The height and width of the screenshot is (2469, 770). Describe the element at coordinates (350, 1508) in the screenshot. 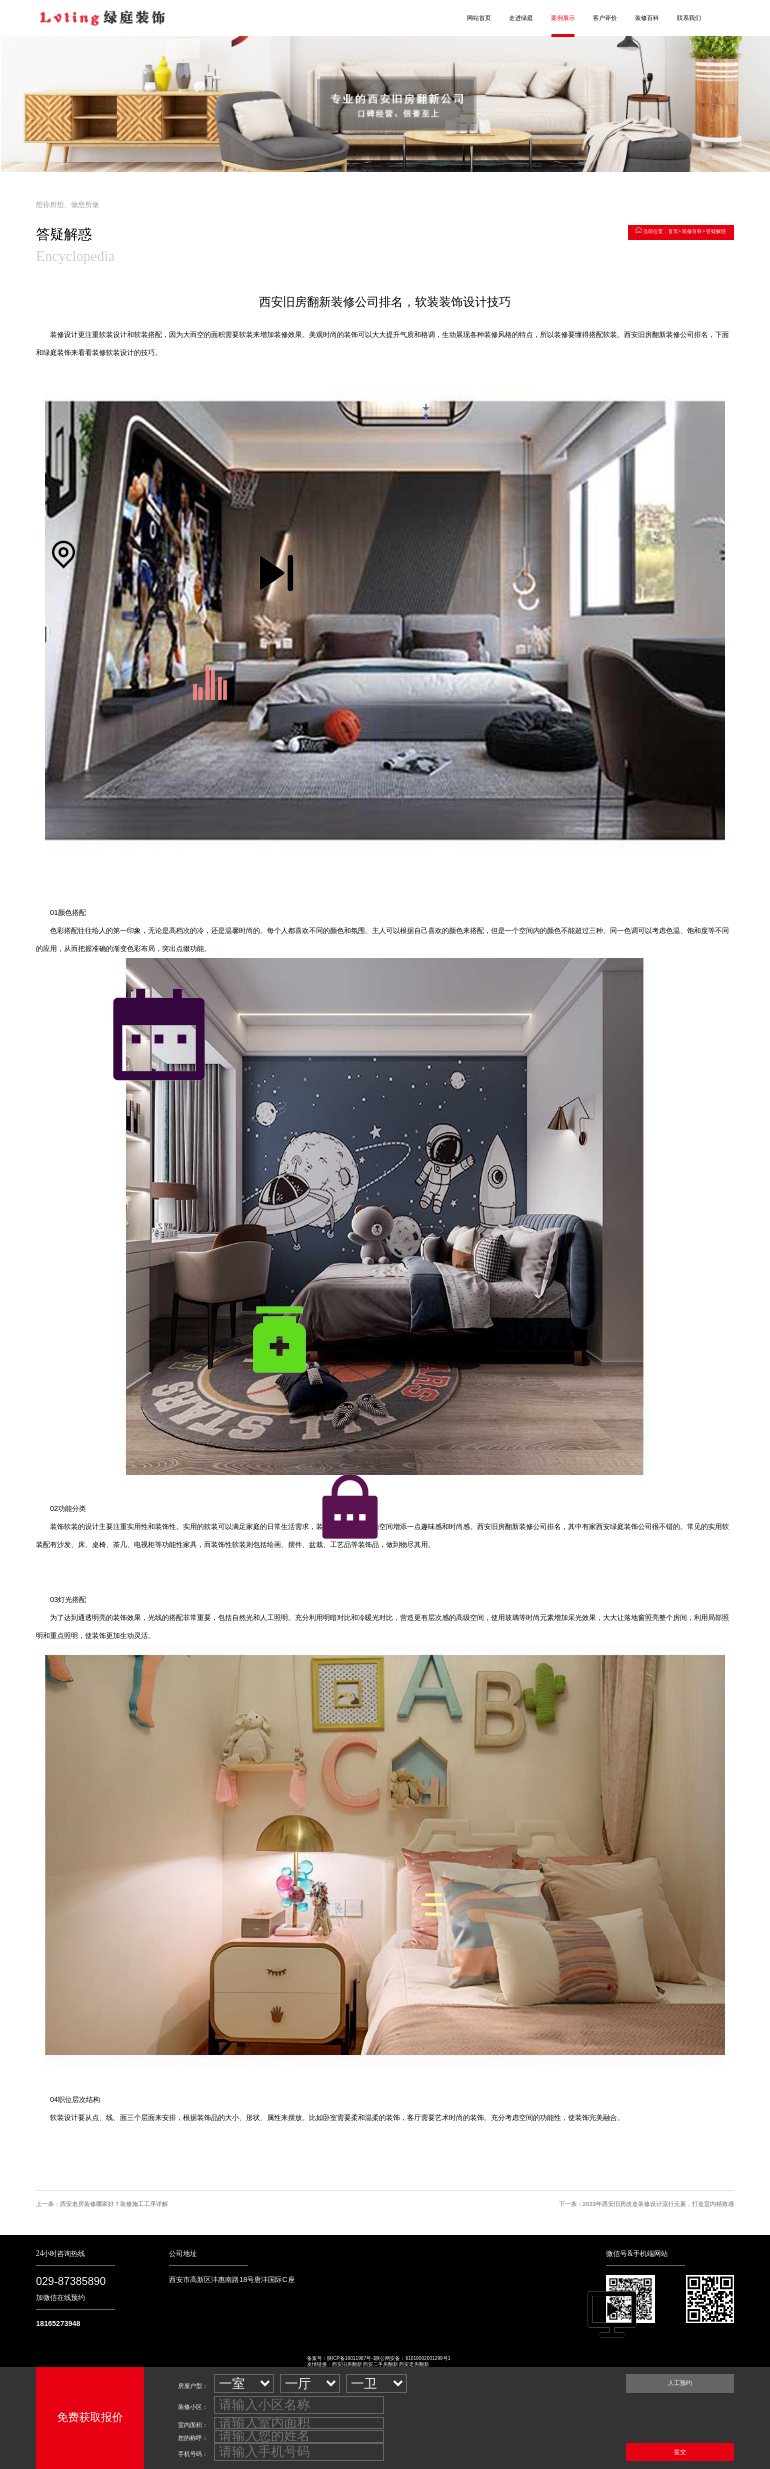

I see `enter password to unlock` at that location.